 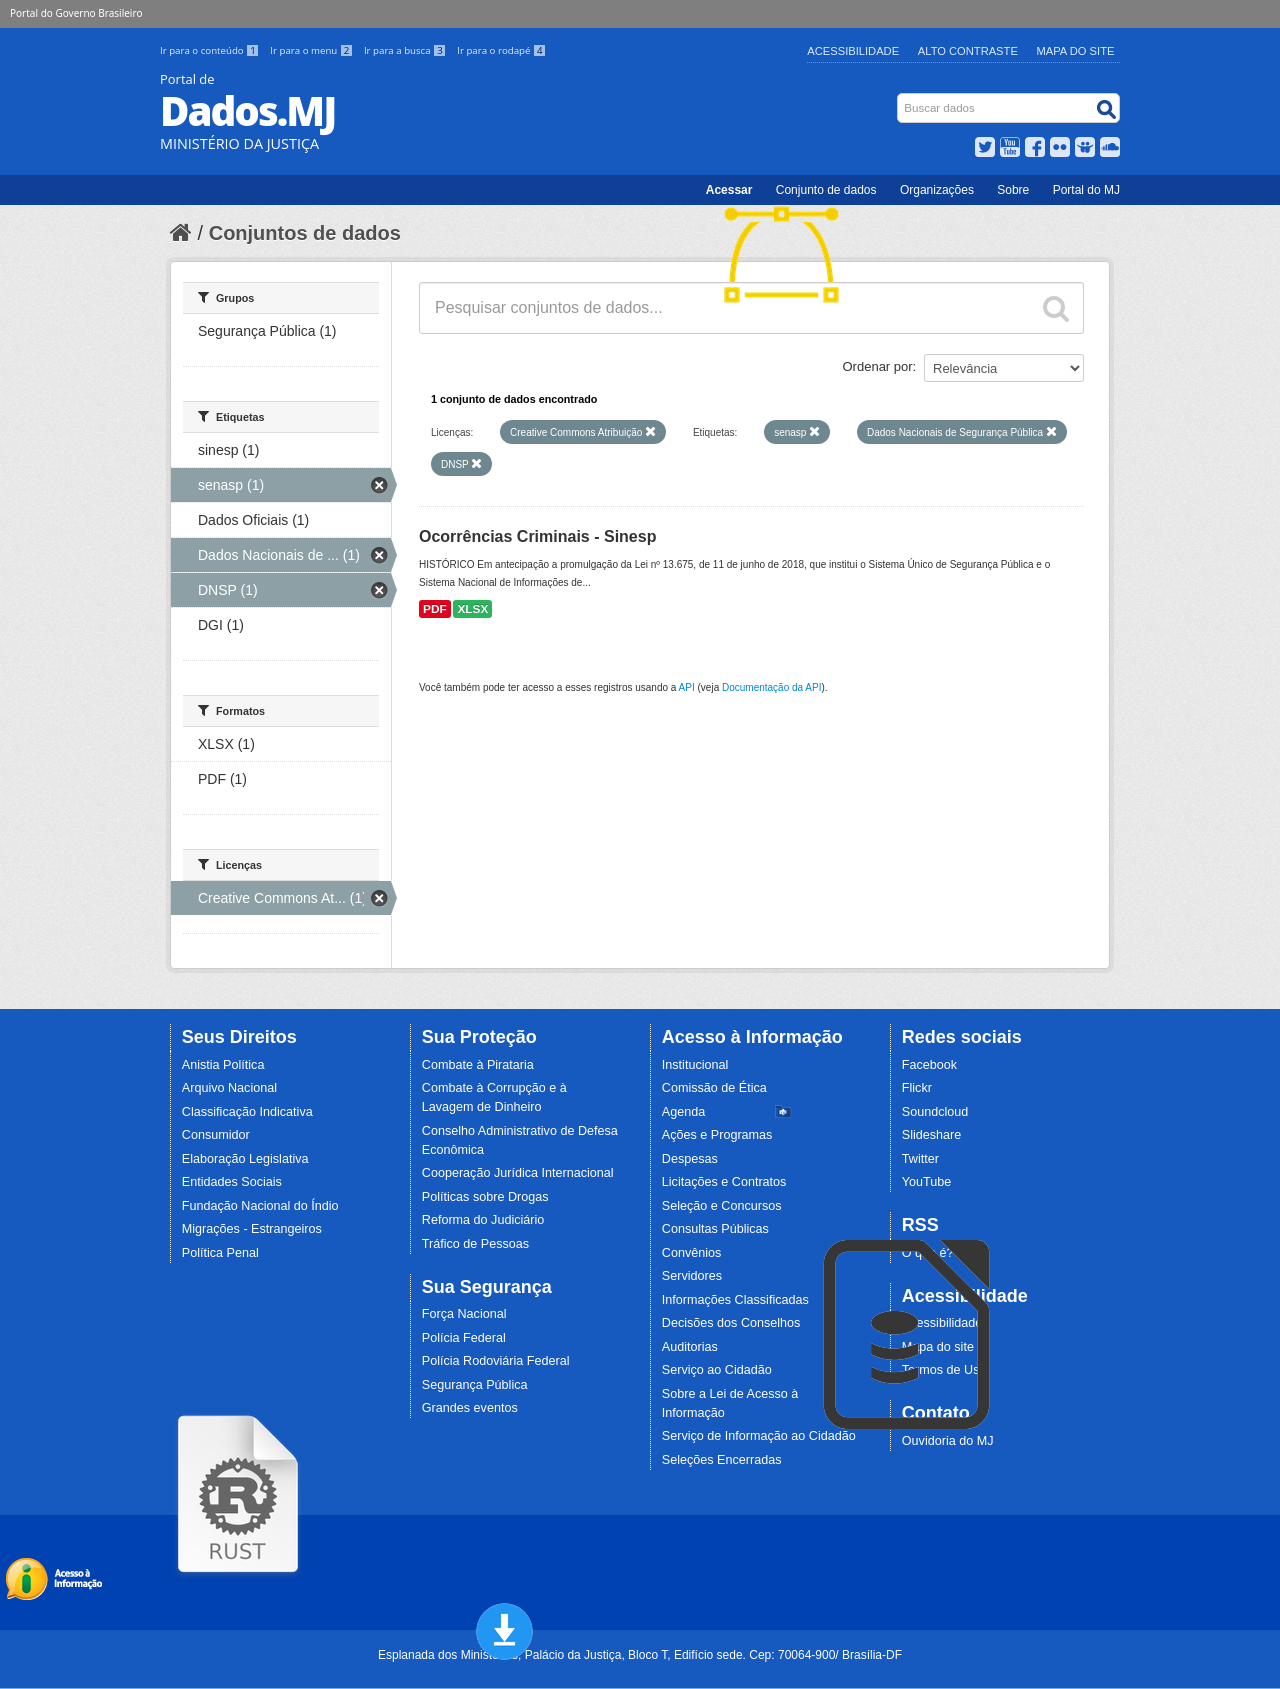 What do you see at coordinates (504, 1631) in the screenshot?
I see `indicates a downloaded or downloading file` at bounding box center [504, 1631].